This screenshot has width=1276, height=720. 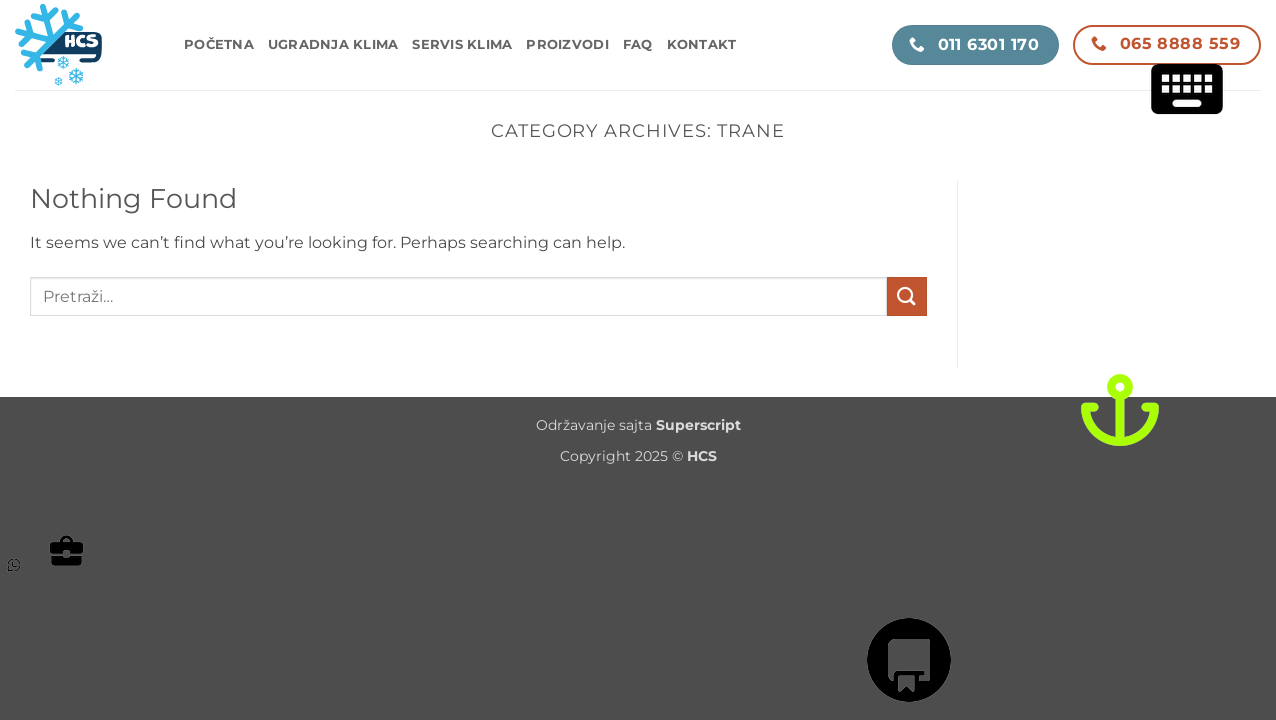 What do you see at coordinates (1187, 89) in the screenshot?
I see `open the on-screen keyboard` at bounding box center [1187, 89].